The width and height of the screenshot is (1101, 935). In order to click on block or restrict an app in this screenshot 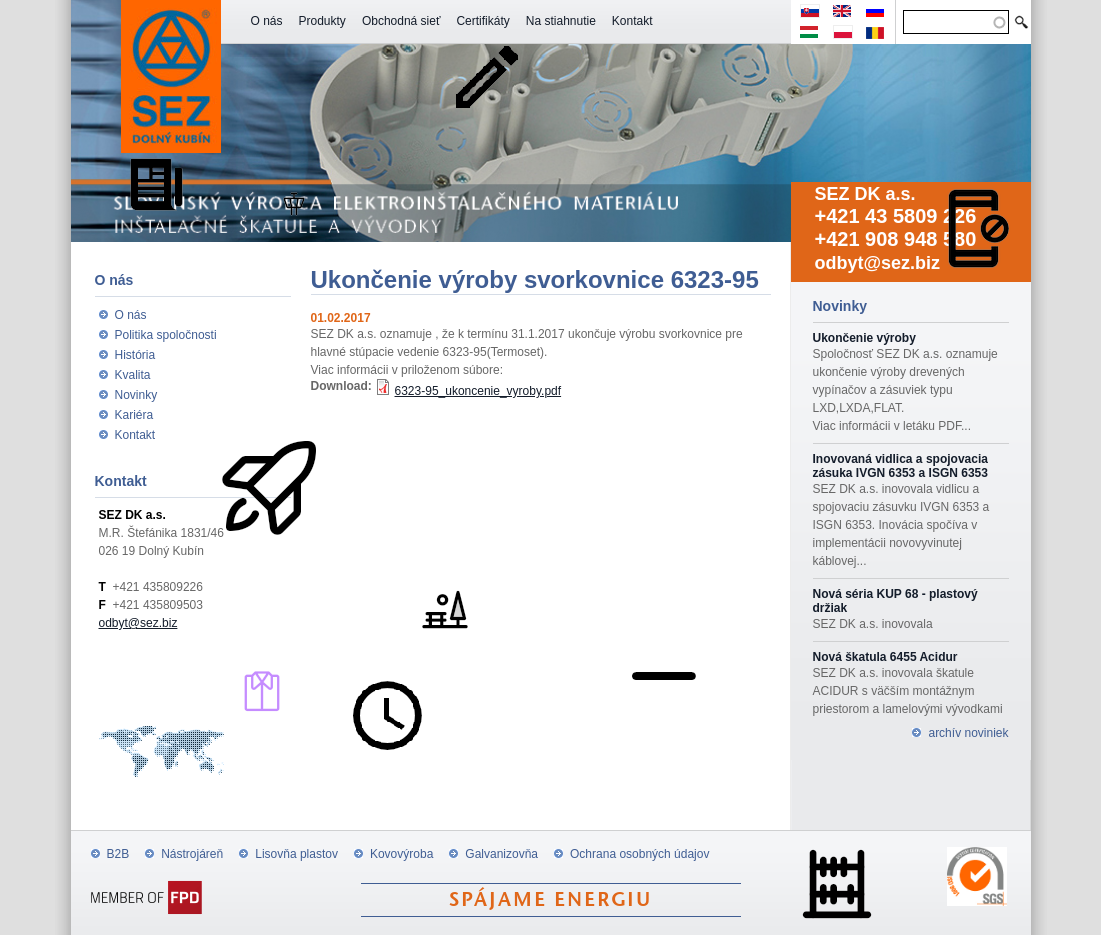, I will do `click(973, 228)`.